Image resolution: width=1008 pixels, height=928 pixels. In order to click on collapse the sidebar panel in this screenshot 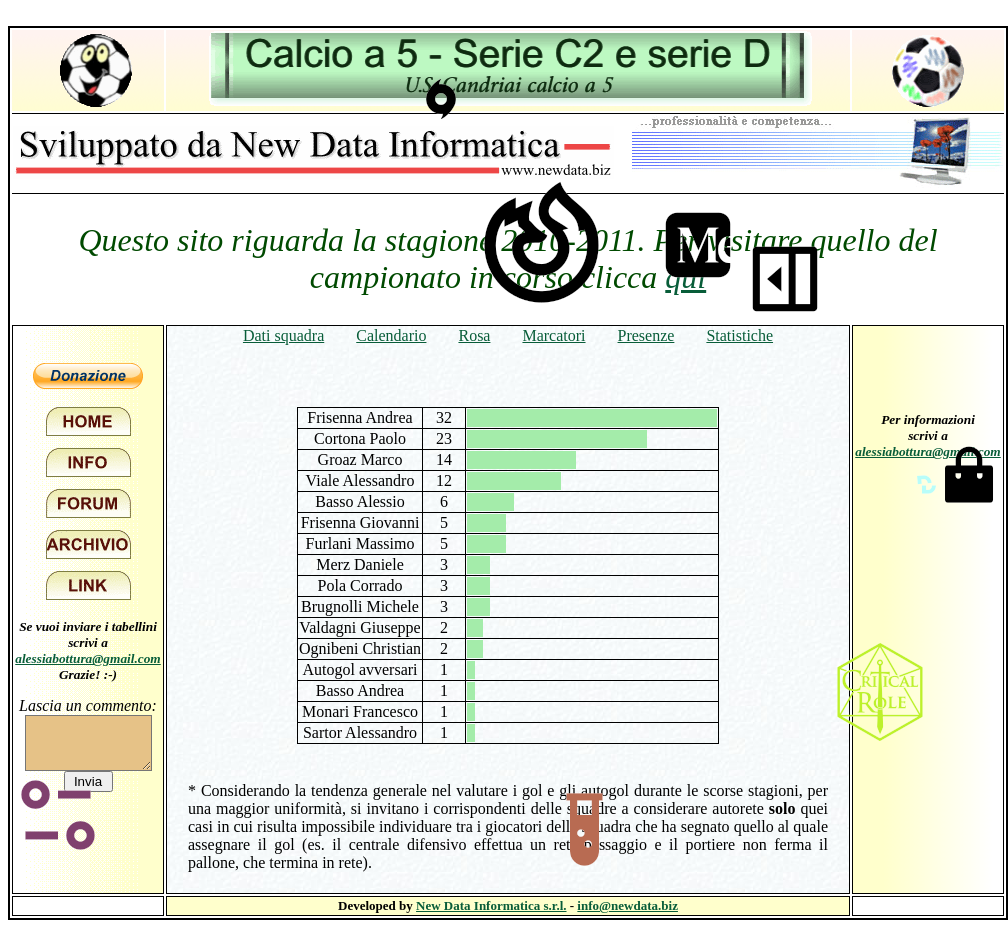, I will do `click(785, 279)`.